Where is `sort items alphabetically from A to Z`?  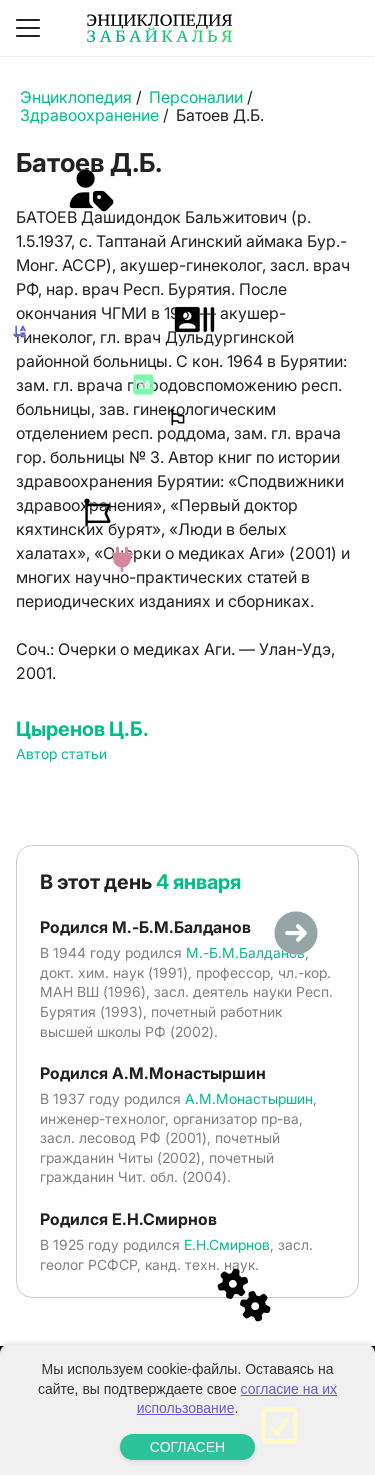 sort items alphabetically from A to Z is located at coordinates (19, 331).